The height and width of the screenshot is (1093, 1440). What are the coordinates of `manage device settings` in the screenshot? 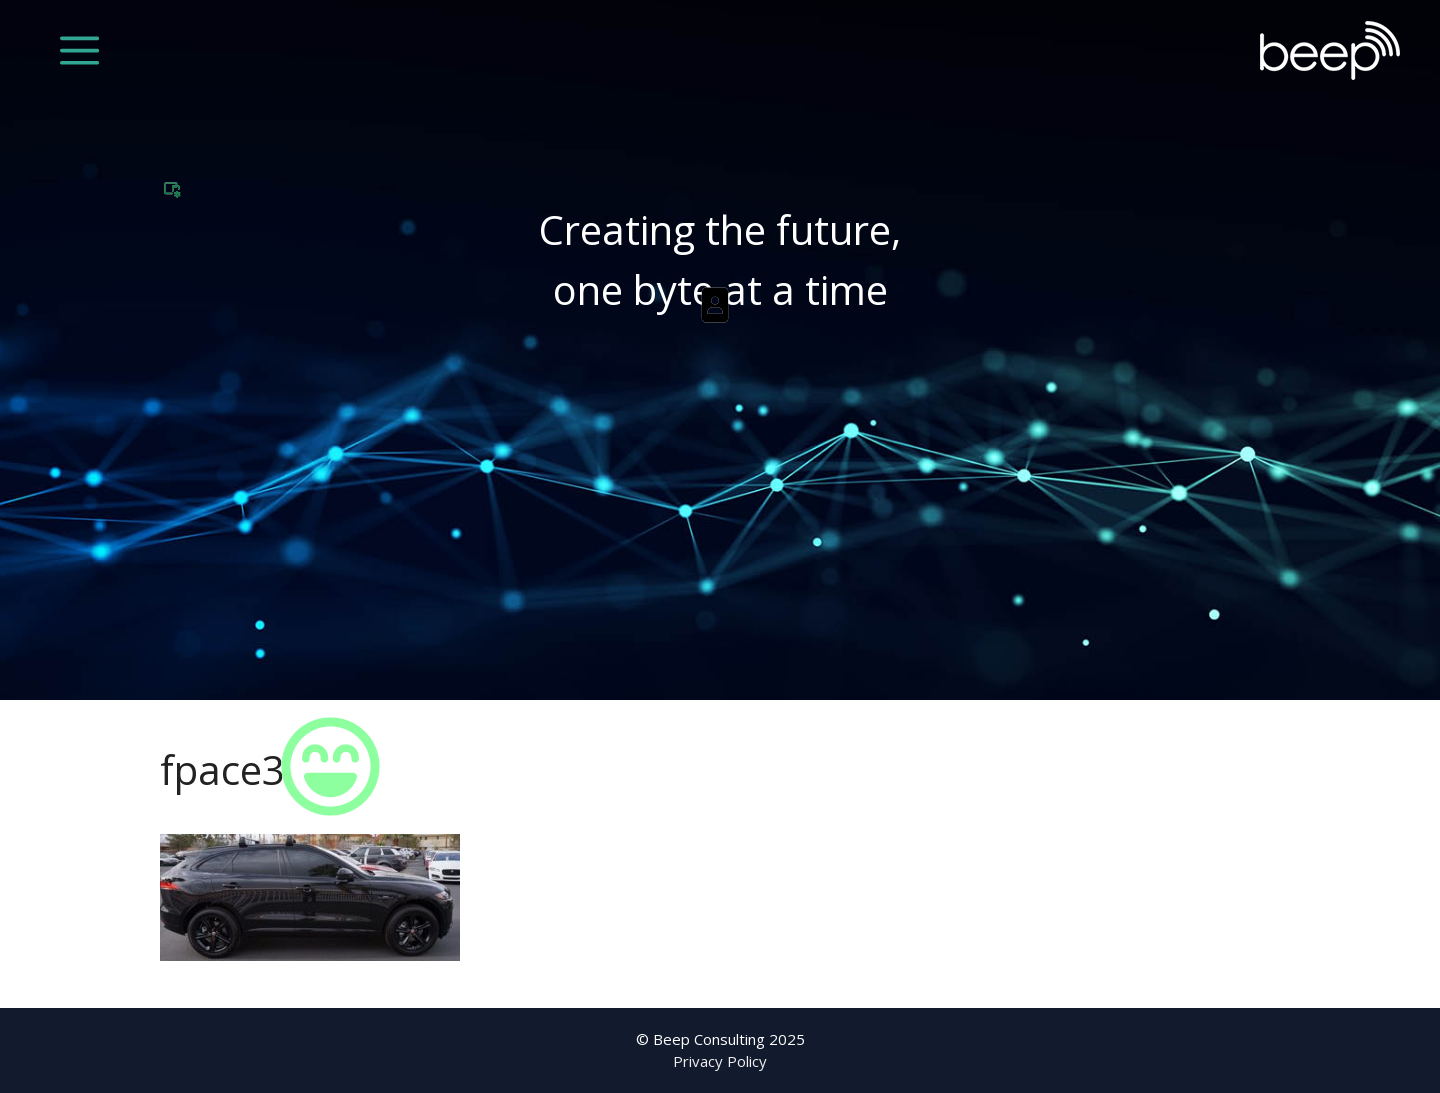 It's located at (172, 189).